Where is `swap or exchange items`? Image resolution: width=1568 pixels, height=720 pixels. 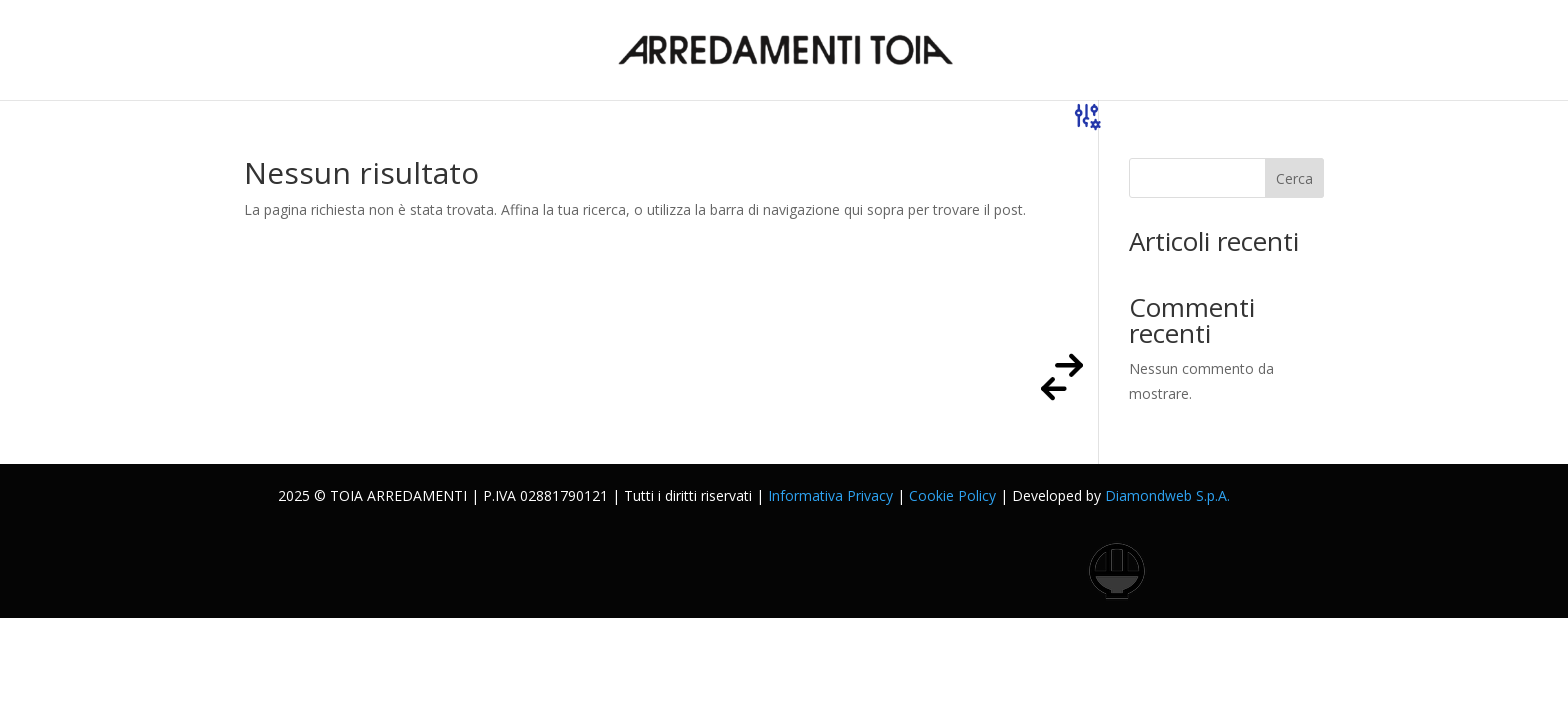 swap or exchange items is located at coordinates (1062, 377).